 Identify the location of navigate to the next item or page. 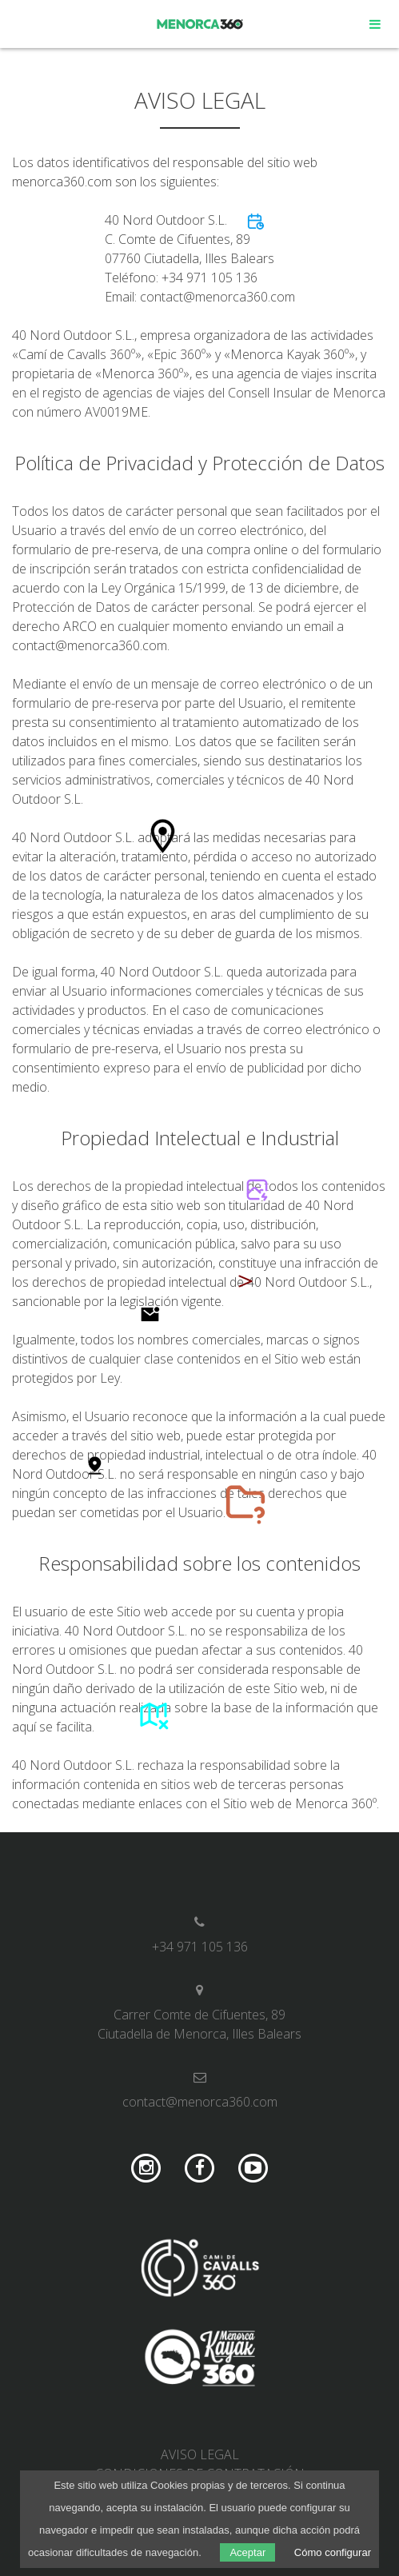
(245, 1281).